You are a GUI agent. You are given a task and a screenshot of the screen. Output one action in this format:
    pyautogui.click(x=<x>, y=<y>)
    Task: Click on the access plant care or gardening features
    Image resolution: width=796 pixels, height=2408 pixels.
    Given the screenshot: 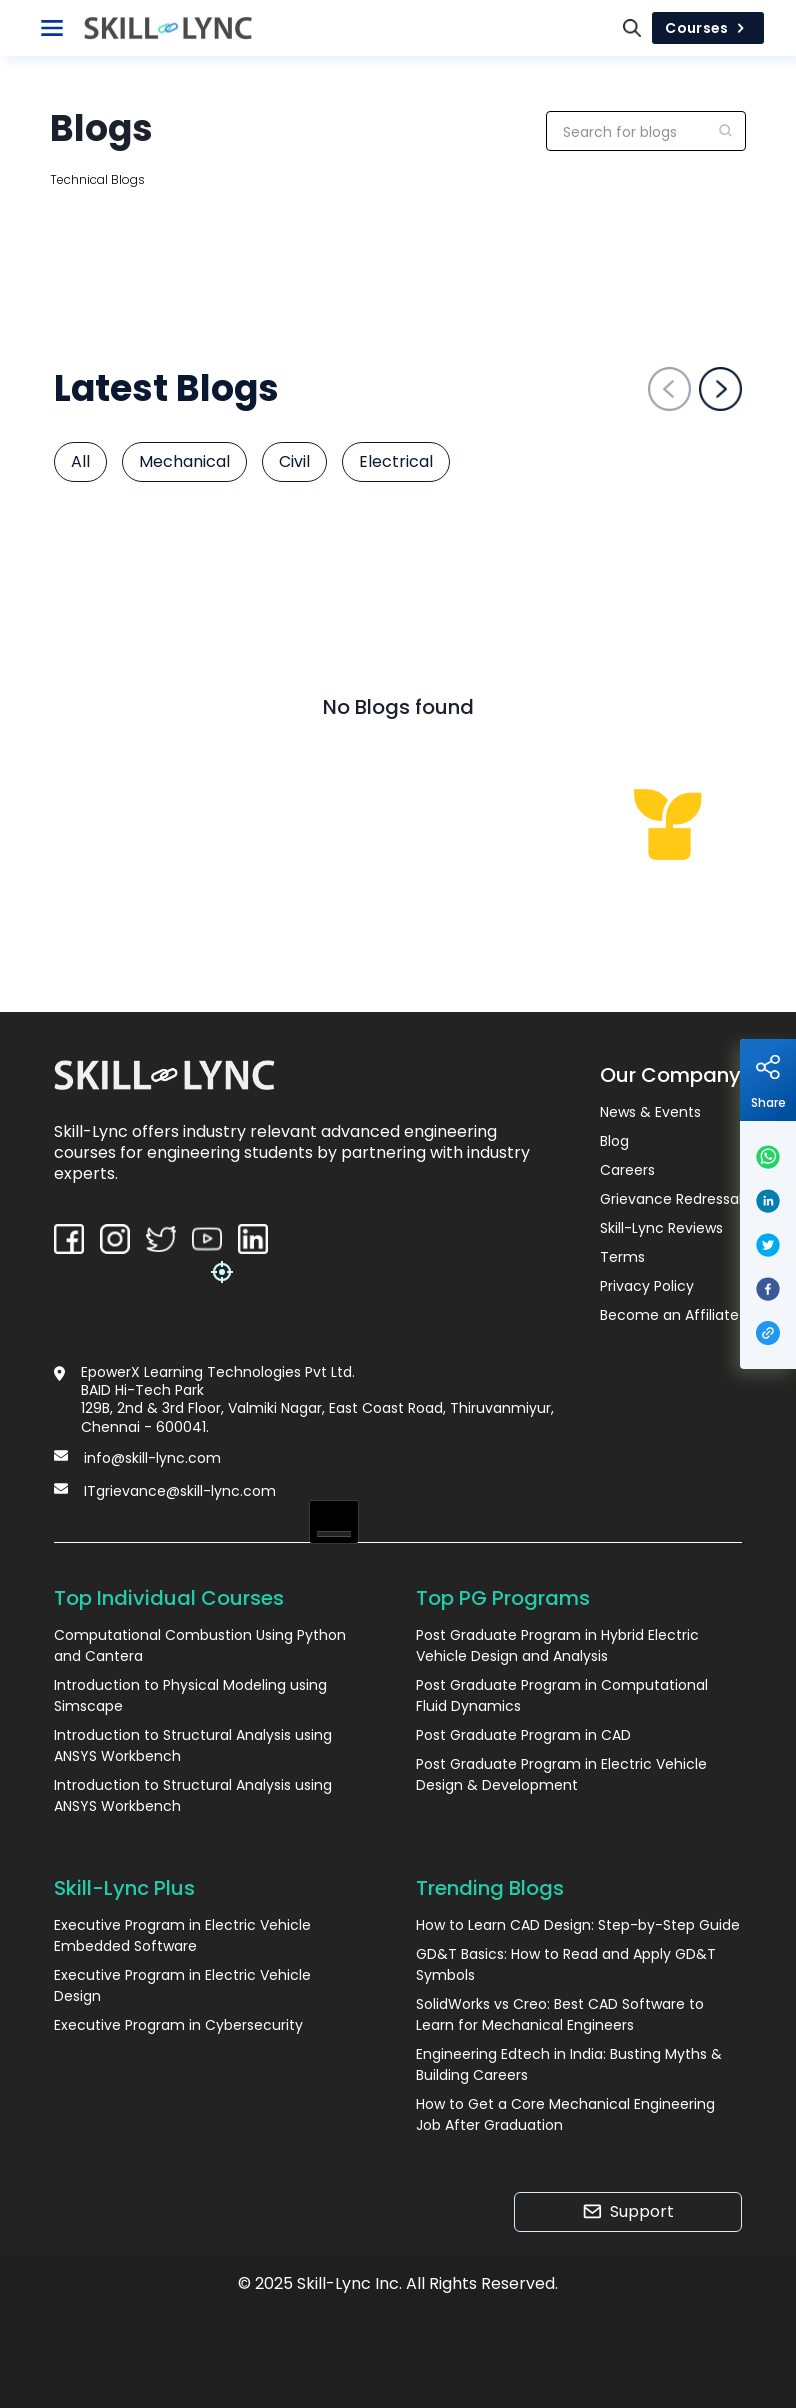 What is the action you would take?
    pyautogui.click(x=669, y=824)
    